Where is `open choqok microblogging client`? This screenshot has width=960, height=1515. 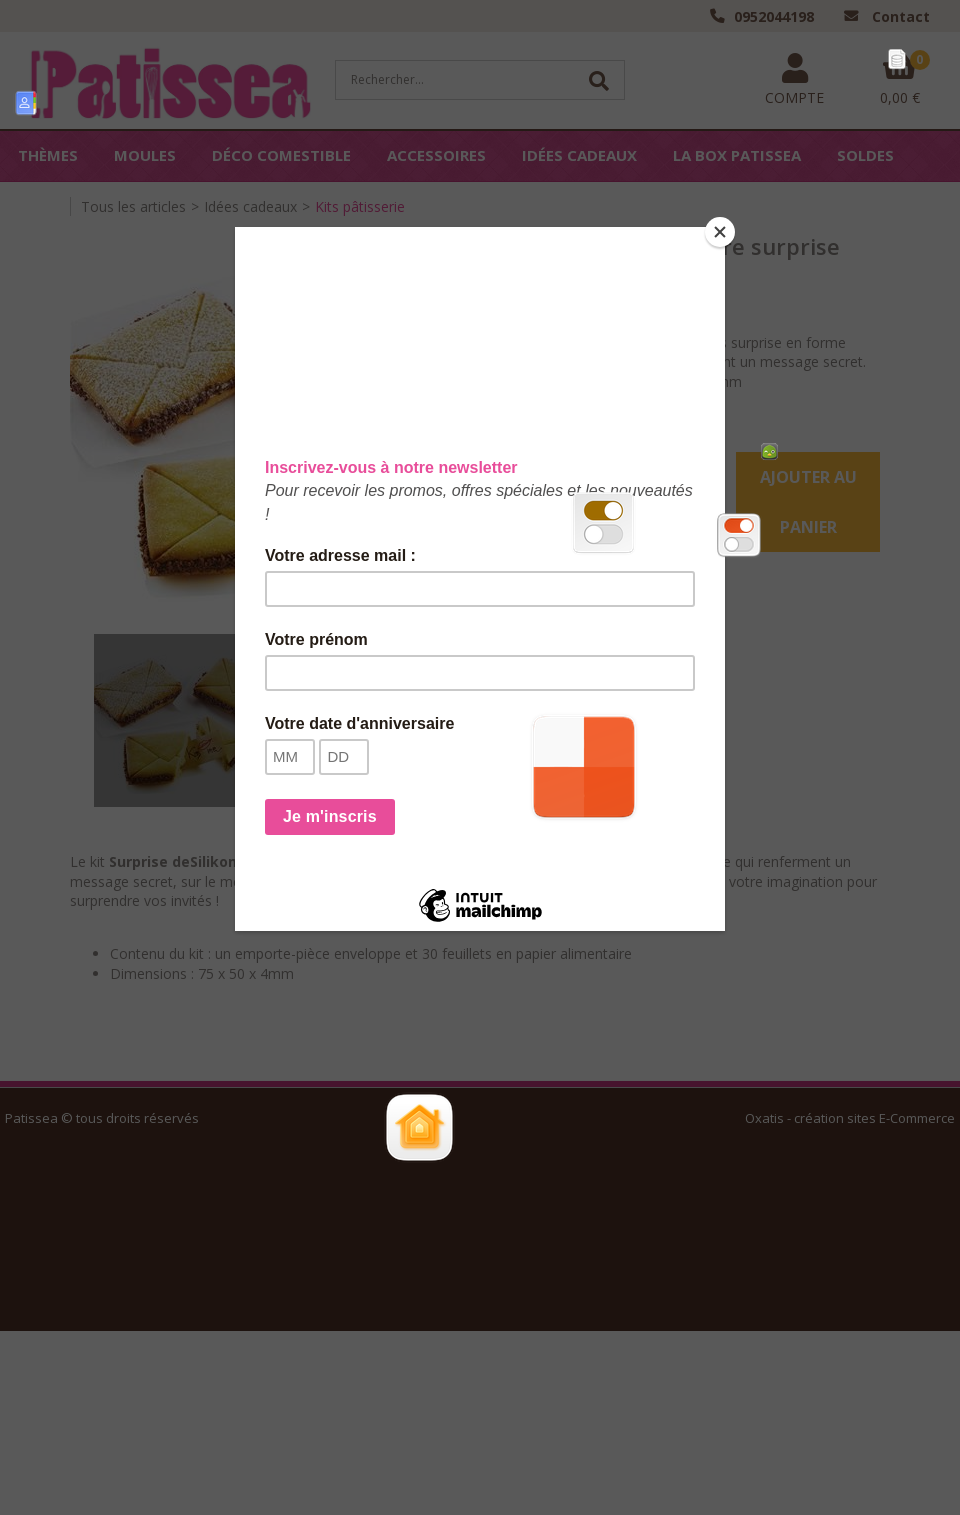
open choqok microblogging client is located at coordinates (769, 451).